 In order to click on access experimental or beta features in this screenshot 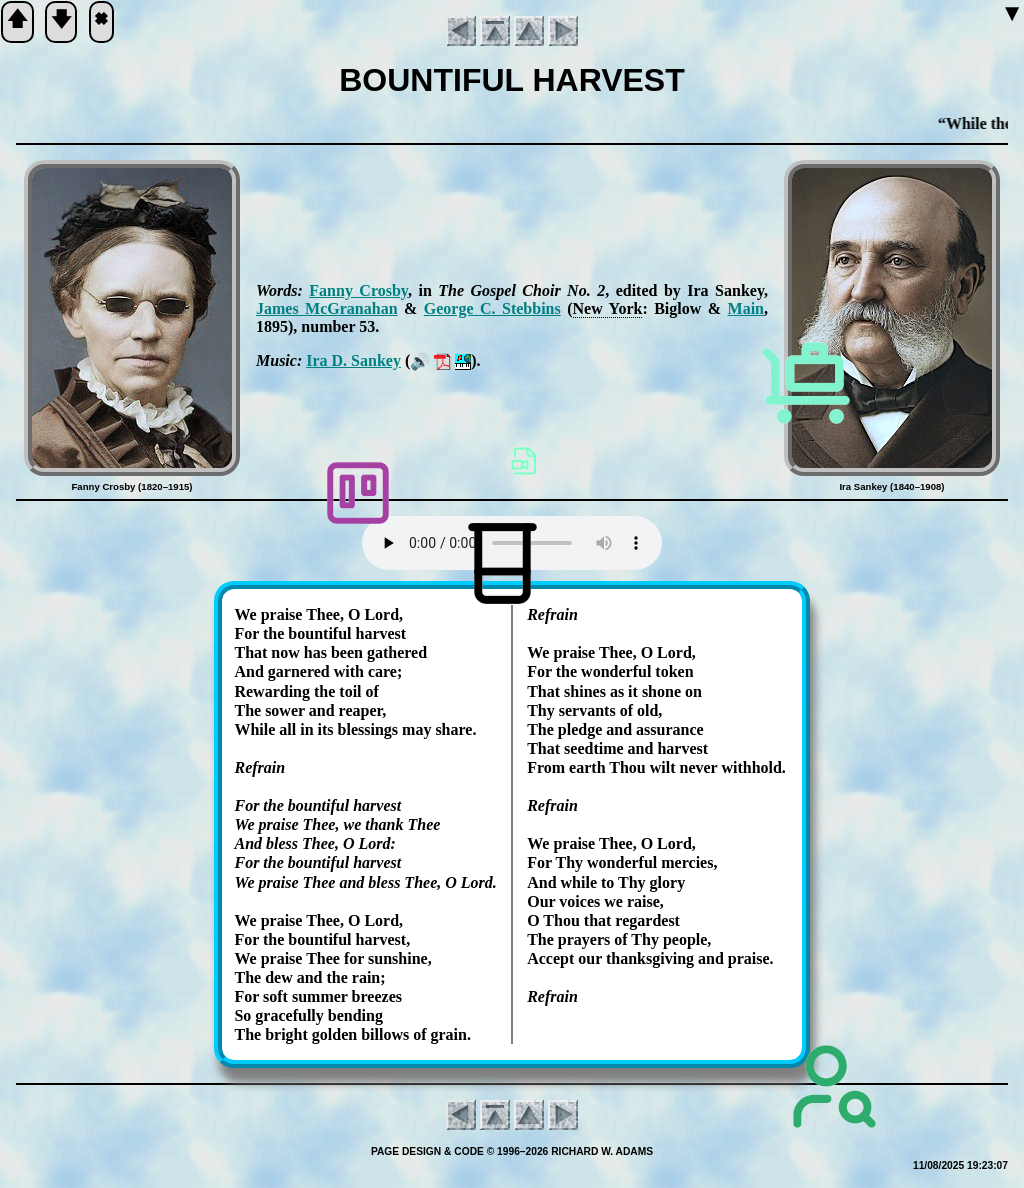, I will do `click(502, 563)`.